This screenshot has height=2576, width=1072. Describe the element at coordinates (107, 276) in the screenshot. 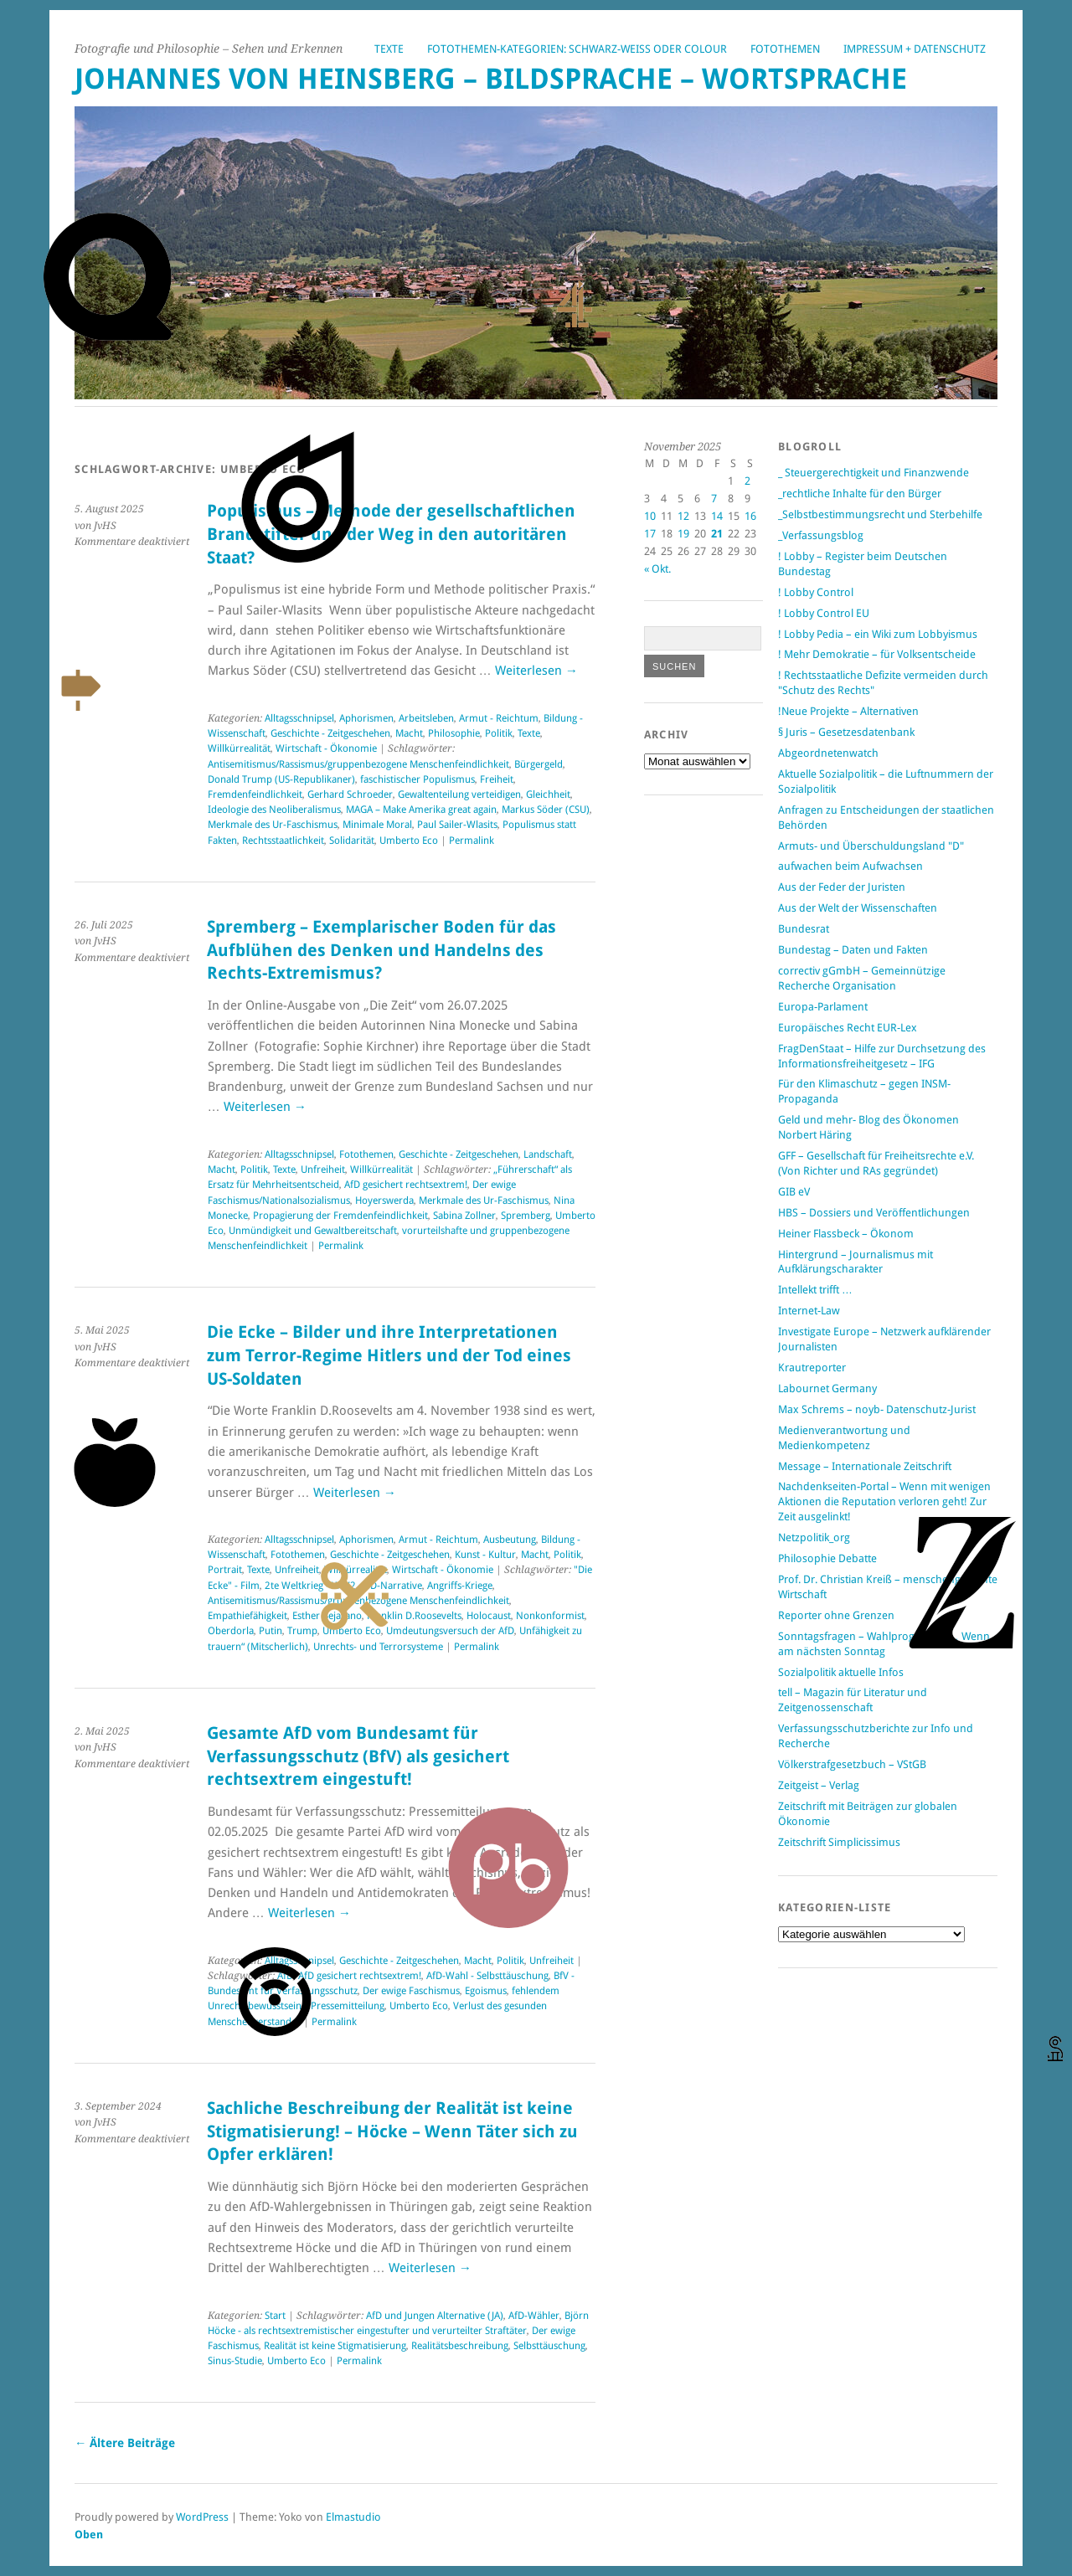

I see `open the Quora app` at that location.